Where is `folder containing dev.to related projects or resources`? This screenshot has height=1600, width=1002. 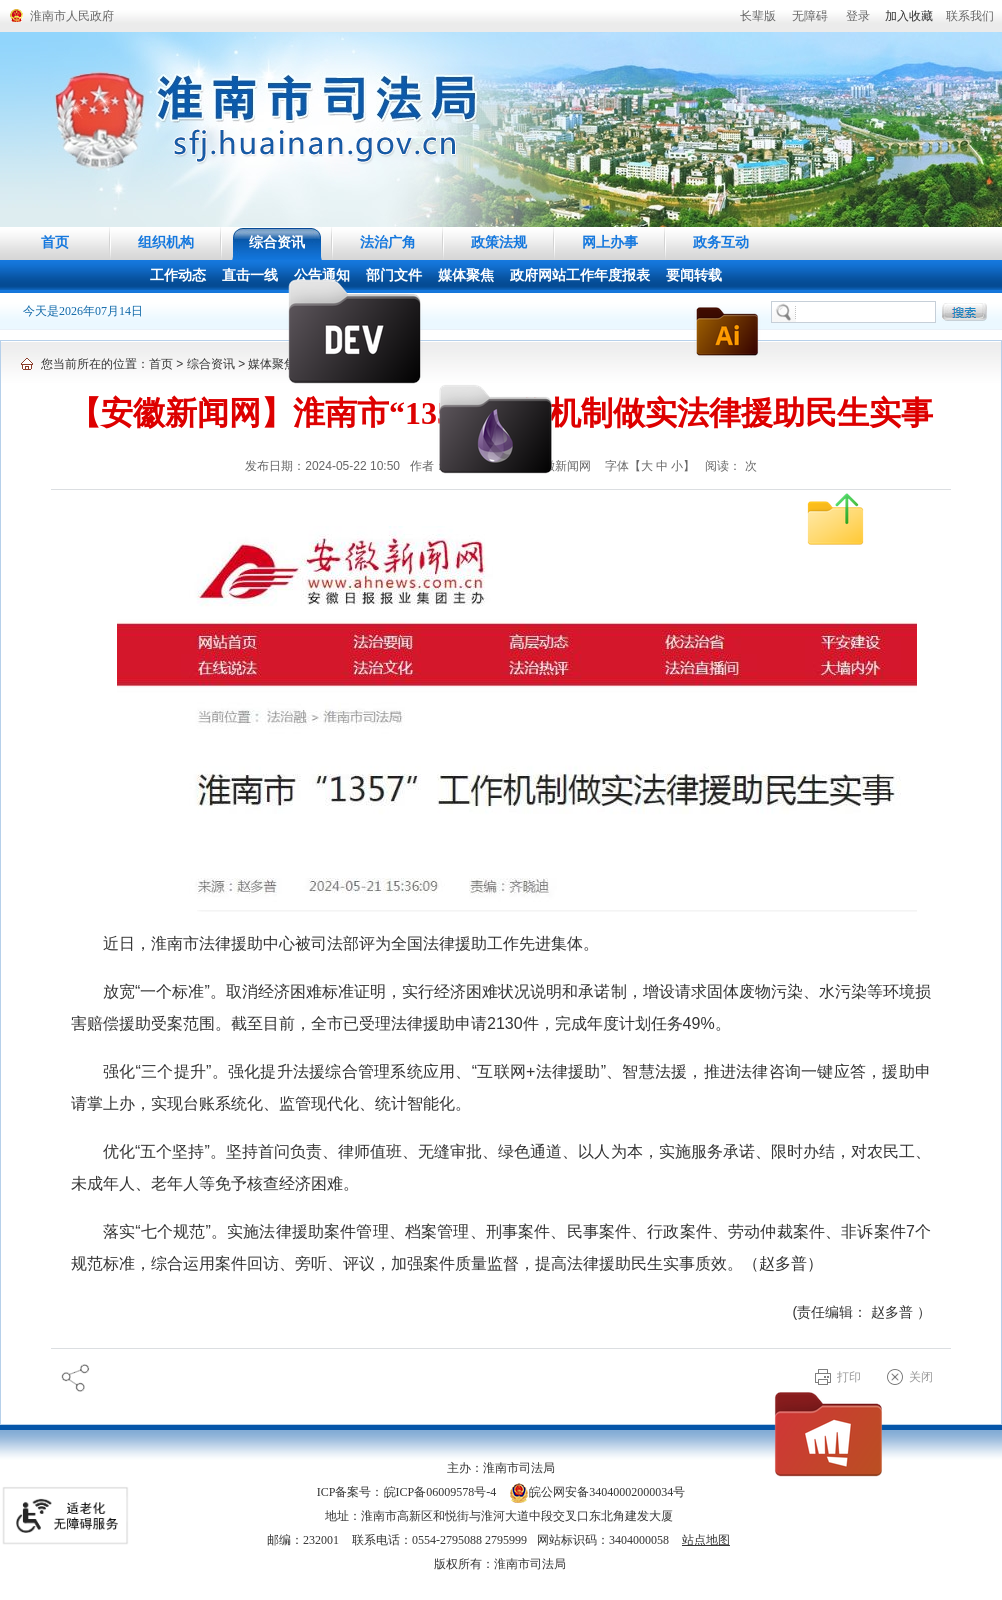 folder containing dev.to related projects or resources is located at coordinates (354, 335).